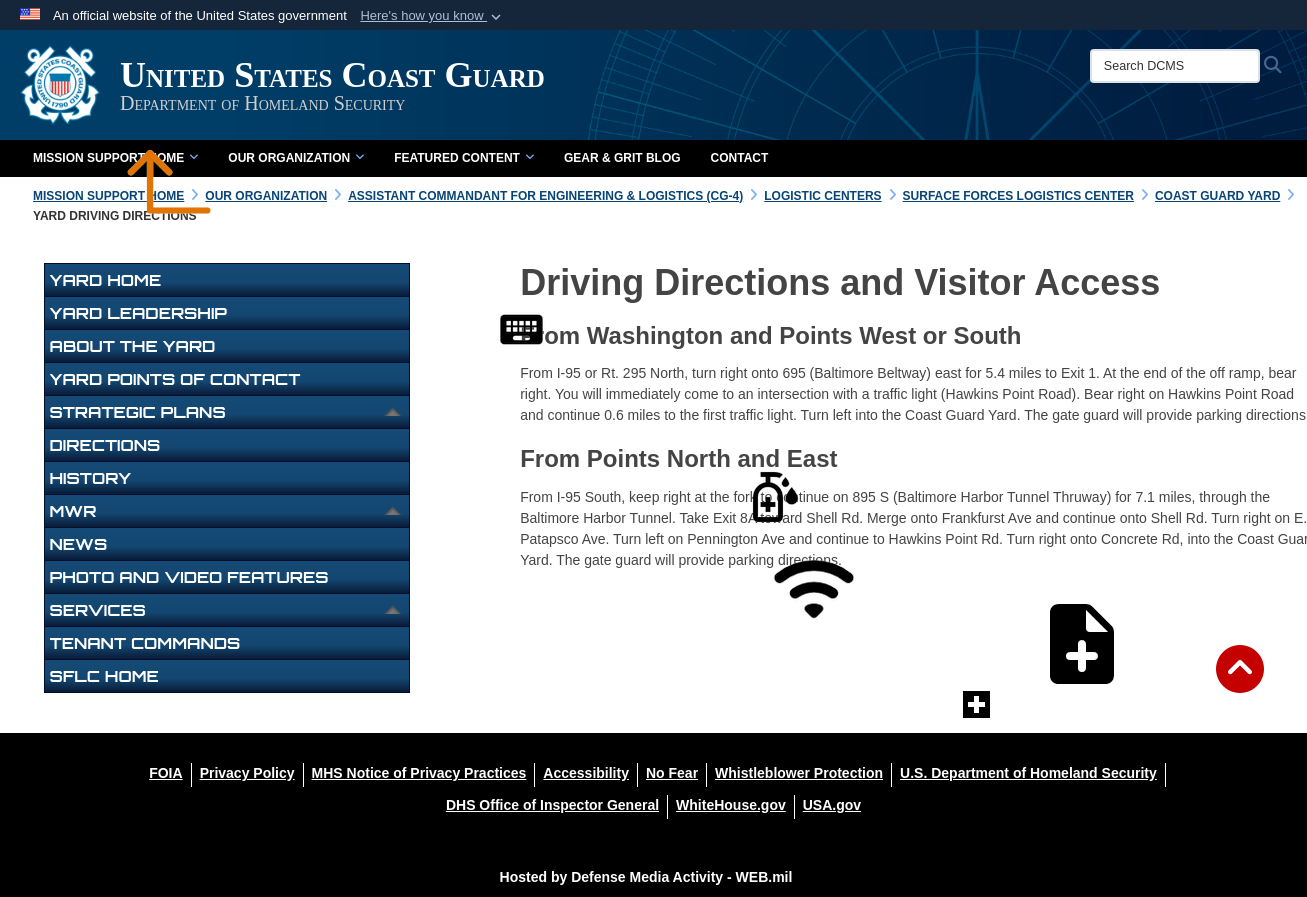 This screenshot has width=1307, height=897. Describe the element at coordinates (521, 329) in the screenshot. I see `open the on-screen keyboard` at that location.